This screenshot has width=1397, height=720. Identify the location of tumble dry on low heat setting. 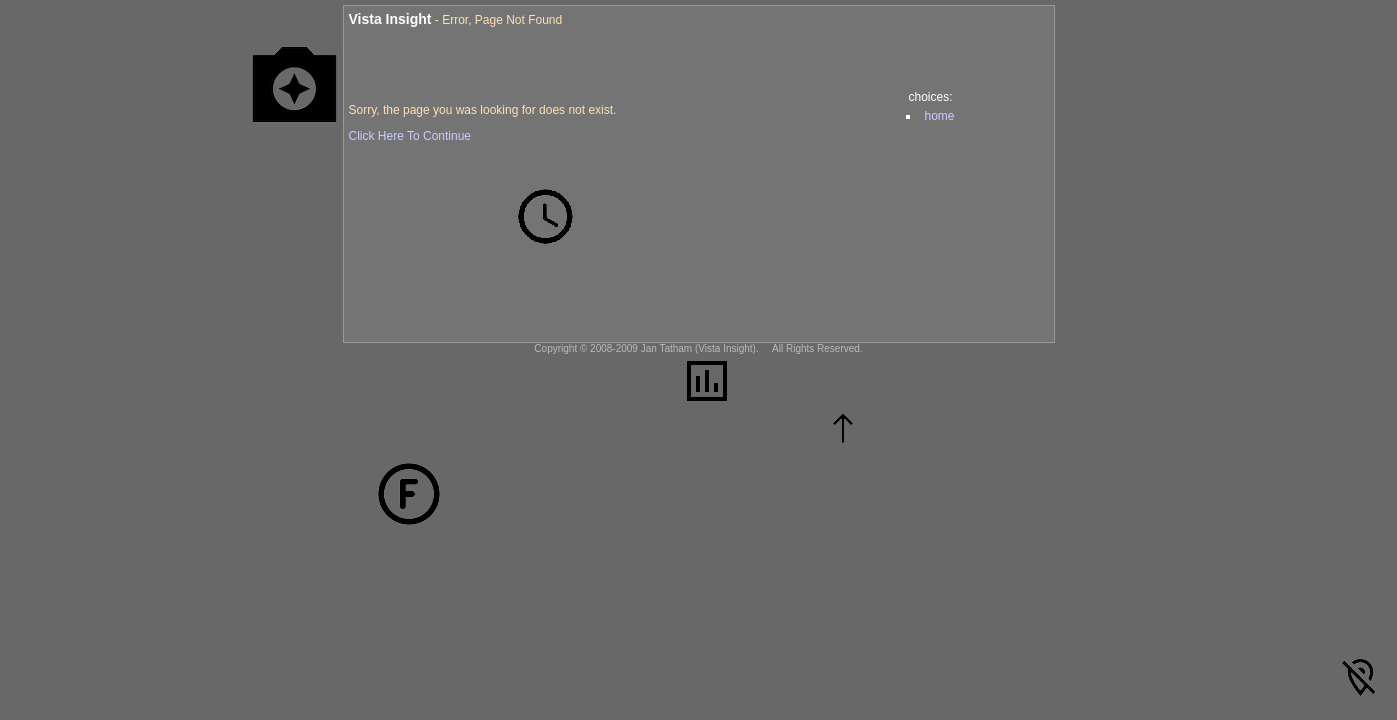
(409, 494).